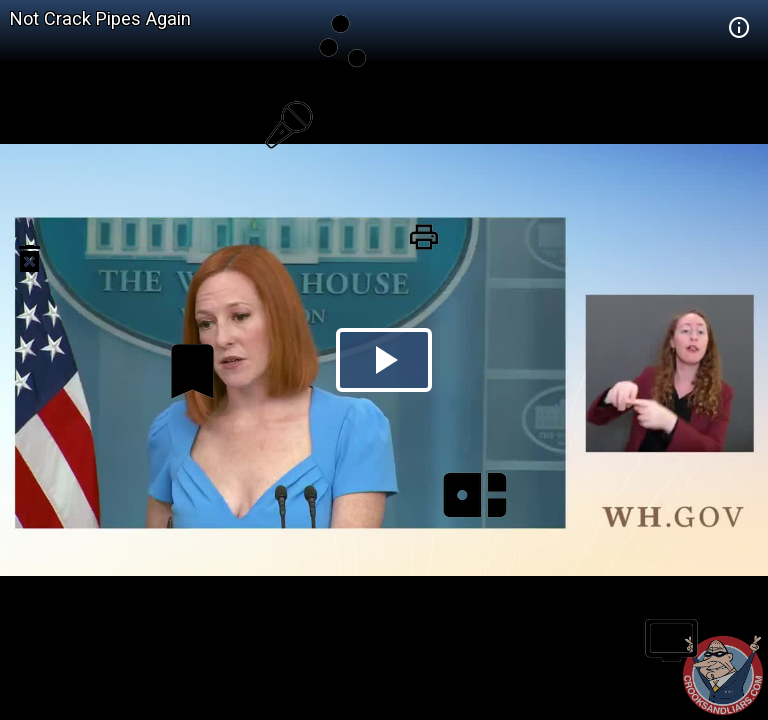 The height and width of the screenshot is (720, 768). Describe the element at coordinates (671, 640) in the screenshot. I see `access tv or display settings` at that location.